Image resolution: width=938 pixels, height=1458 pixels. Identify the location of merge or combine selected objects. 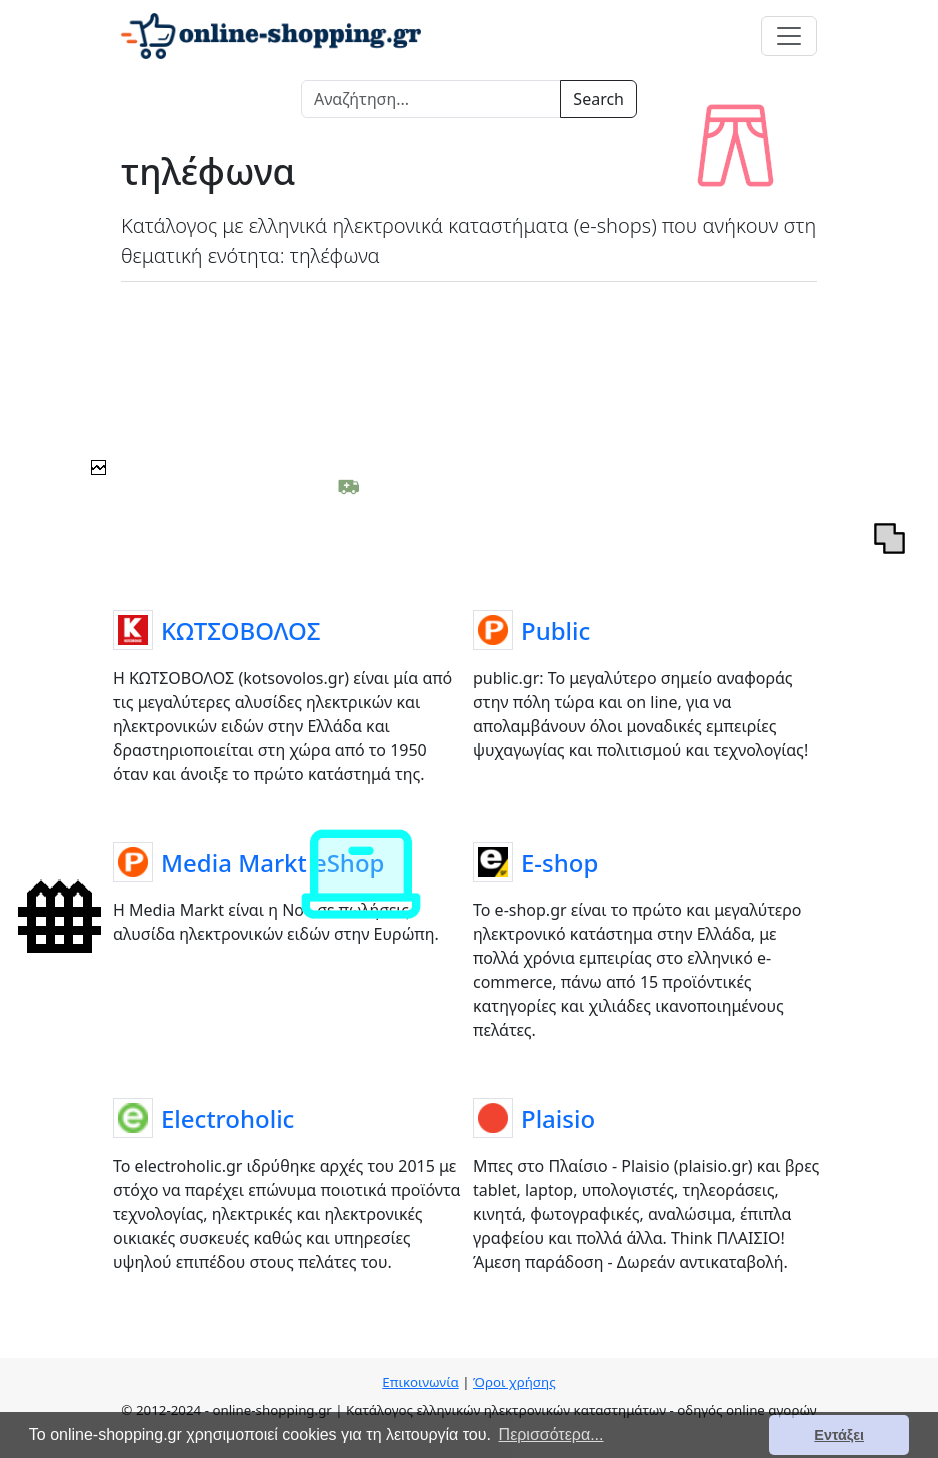
(889, 538).